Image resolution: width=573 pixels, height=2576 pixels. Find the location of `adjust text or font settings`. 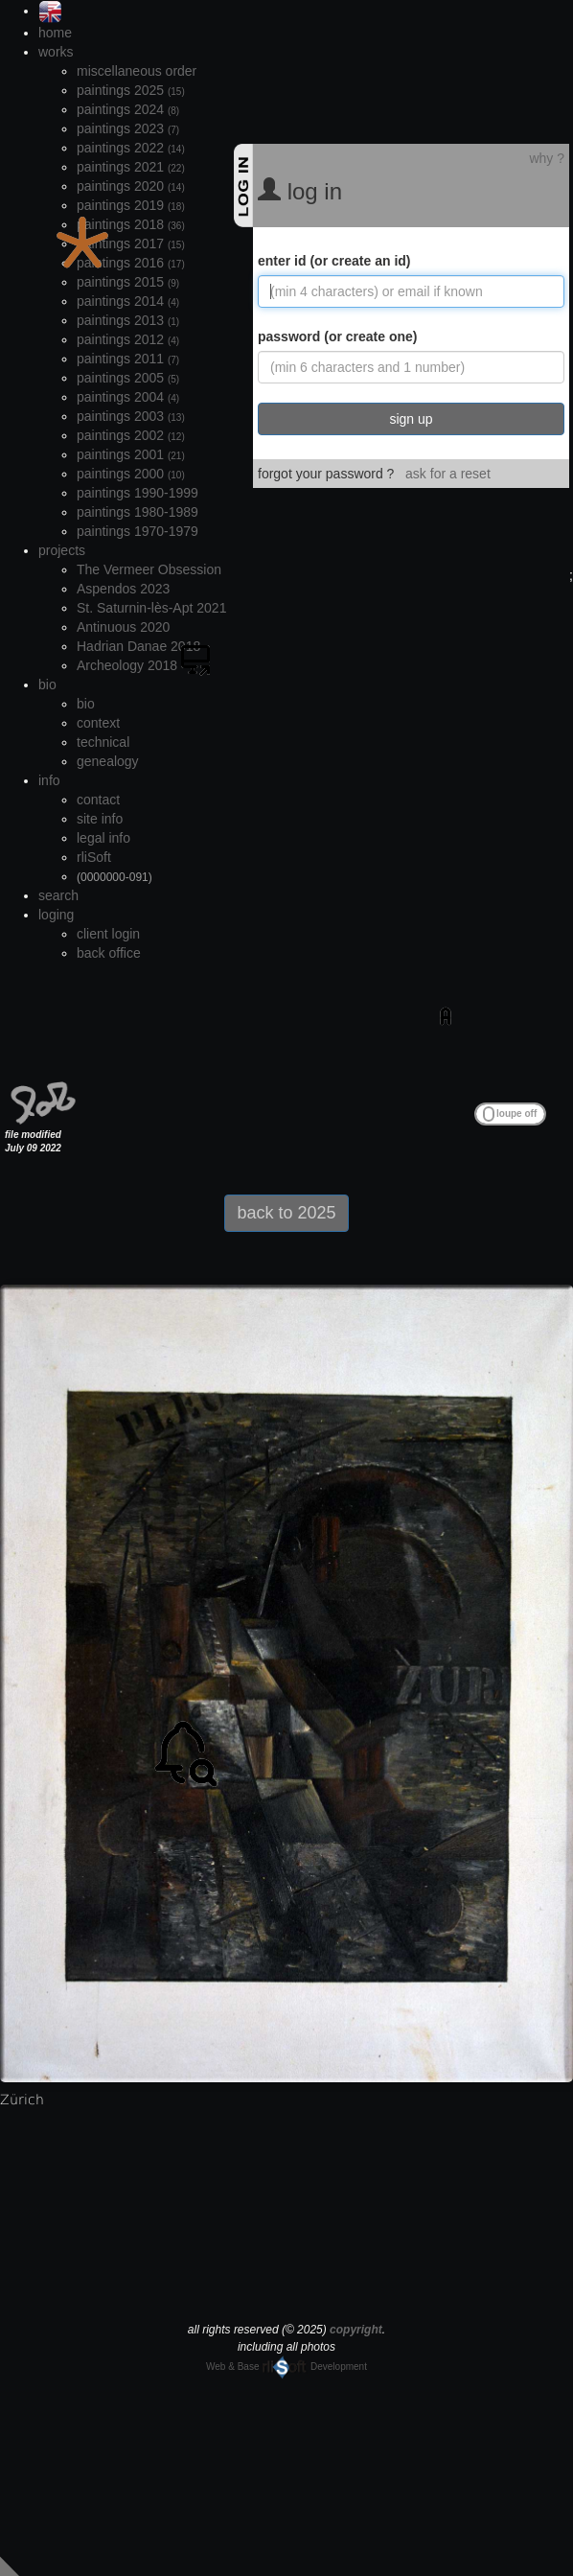

adjust text or font settings is located at coordinates (446, 1016).